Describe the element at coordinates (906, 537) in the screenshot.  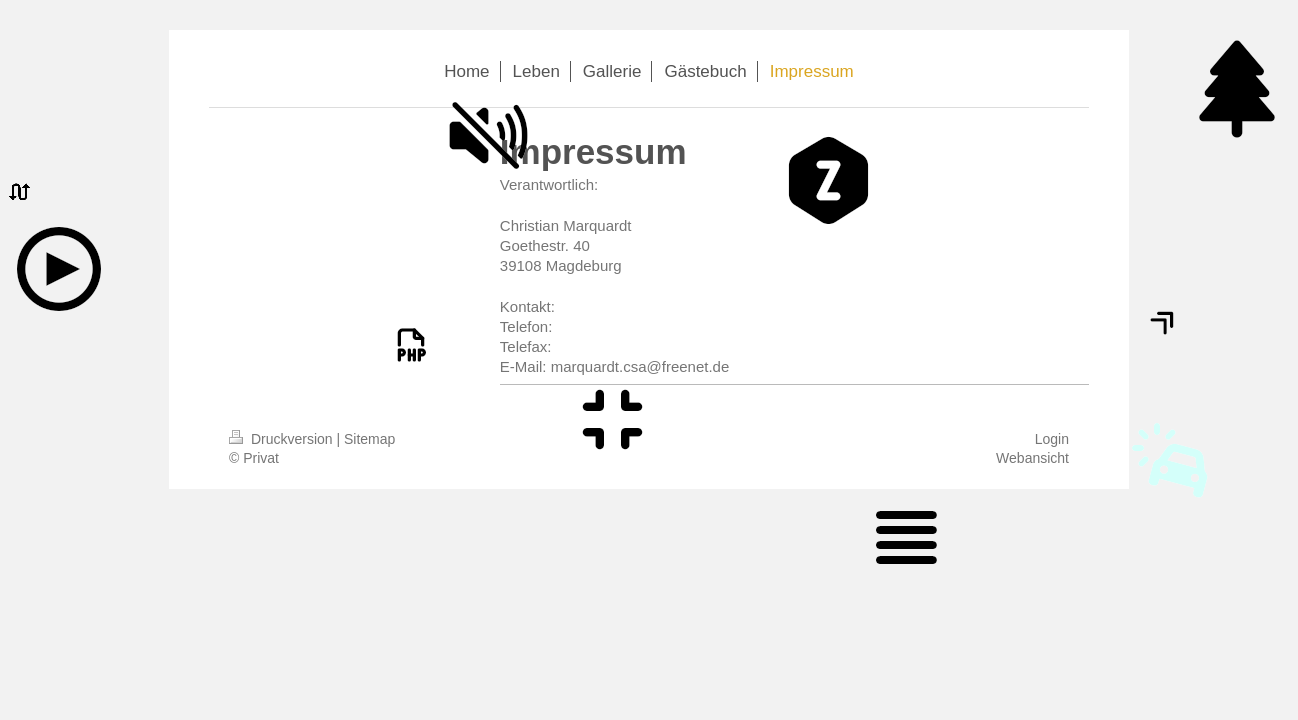
I see `view content in headline or list format` at that location.